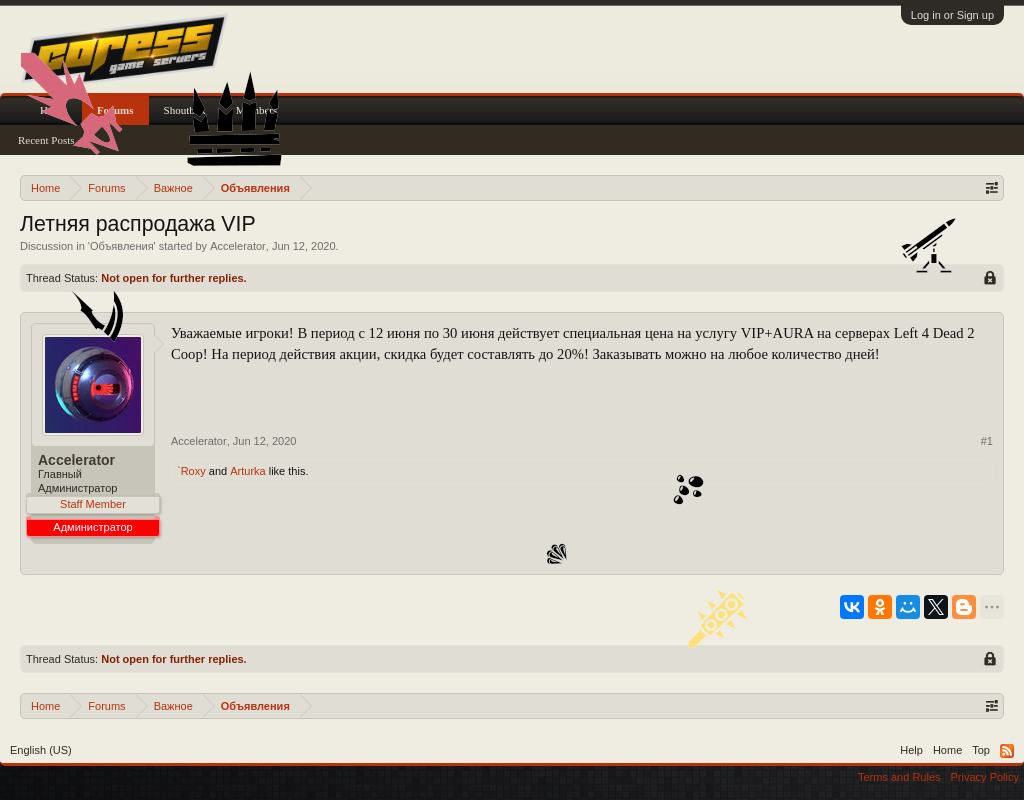 This screenshot has height=800, width=1024. Describe the element at coordinates (97, 316) in the screenshot. I see `indicates a tearing or ripping action in gameplay` at that location.